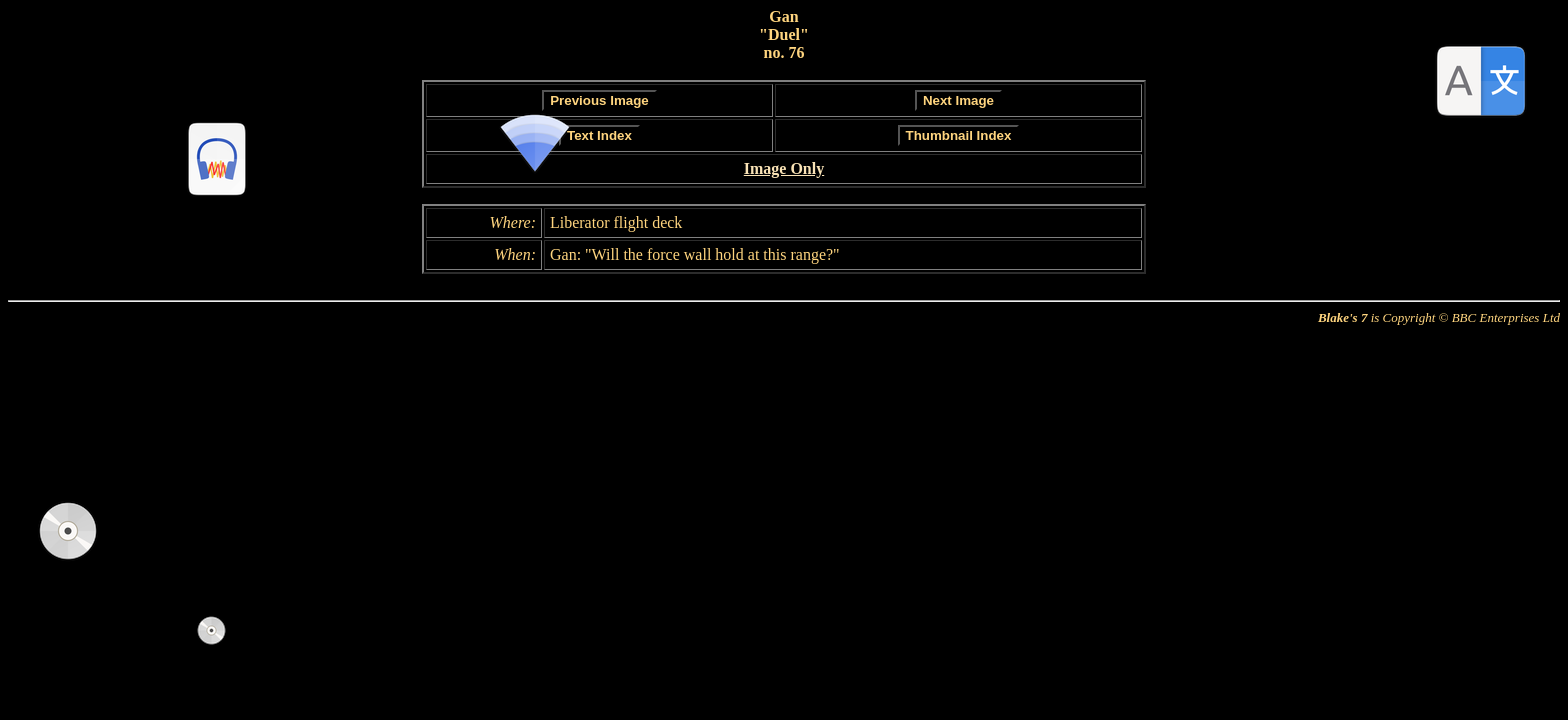 This screenshot has width=1568, height=720. I want to click on unmount or eject a CD/DVD disc, so click(211, 630).